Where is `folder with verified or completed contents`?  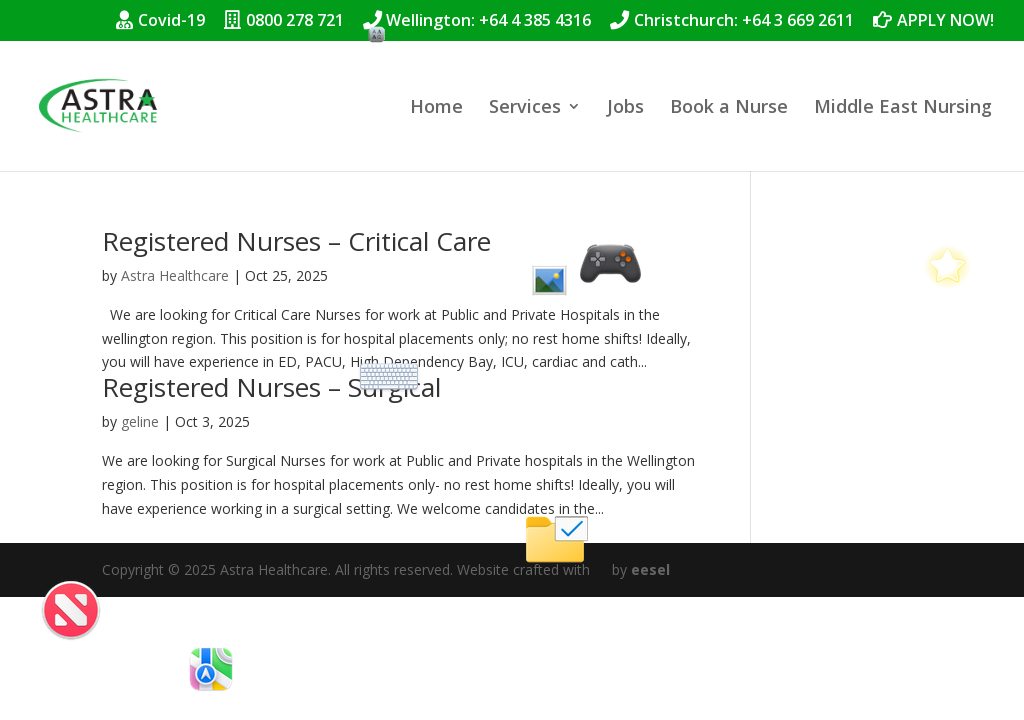 folder with verified or completed contents is located at coordinates (555, 541).